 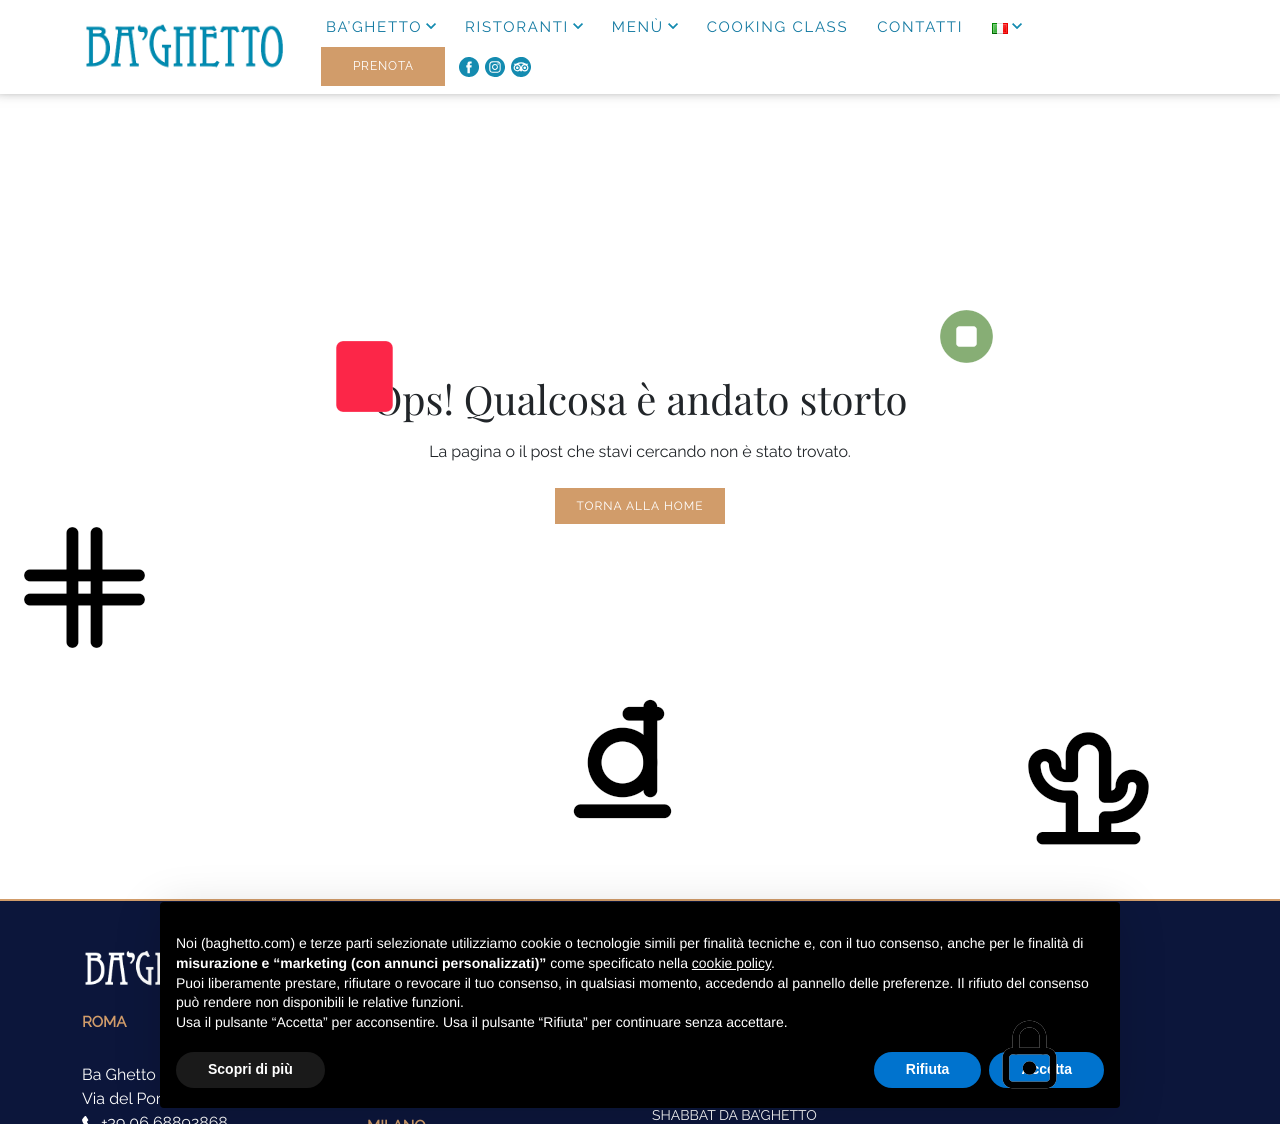 What do you see at coordinates (966, 336) in the screenshot?
I see `stop media playback` at bounding box center [966, 336].